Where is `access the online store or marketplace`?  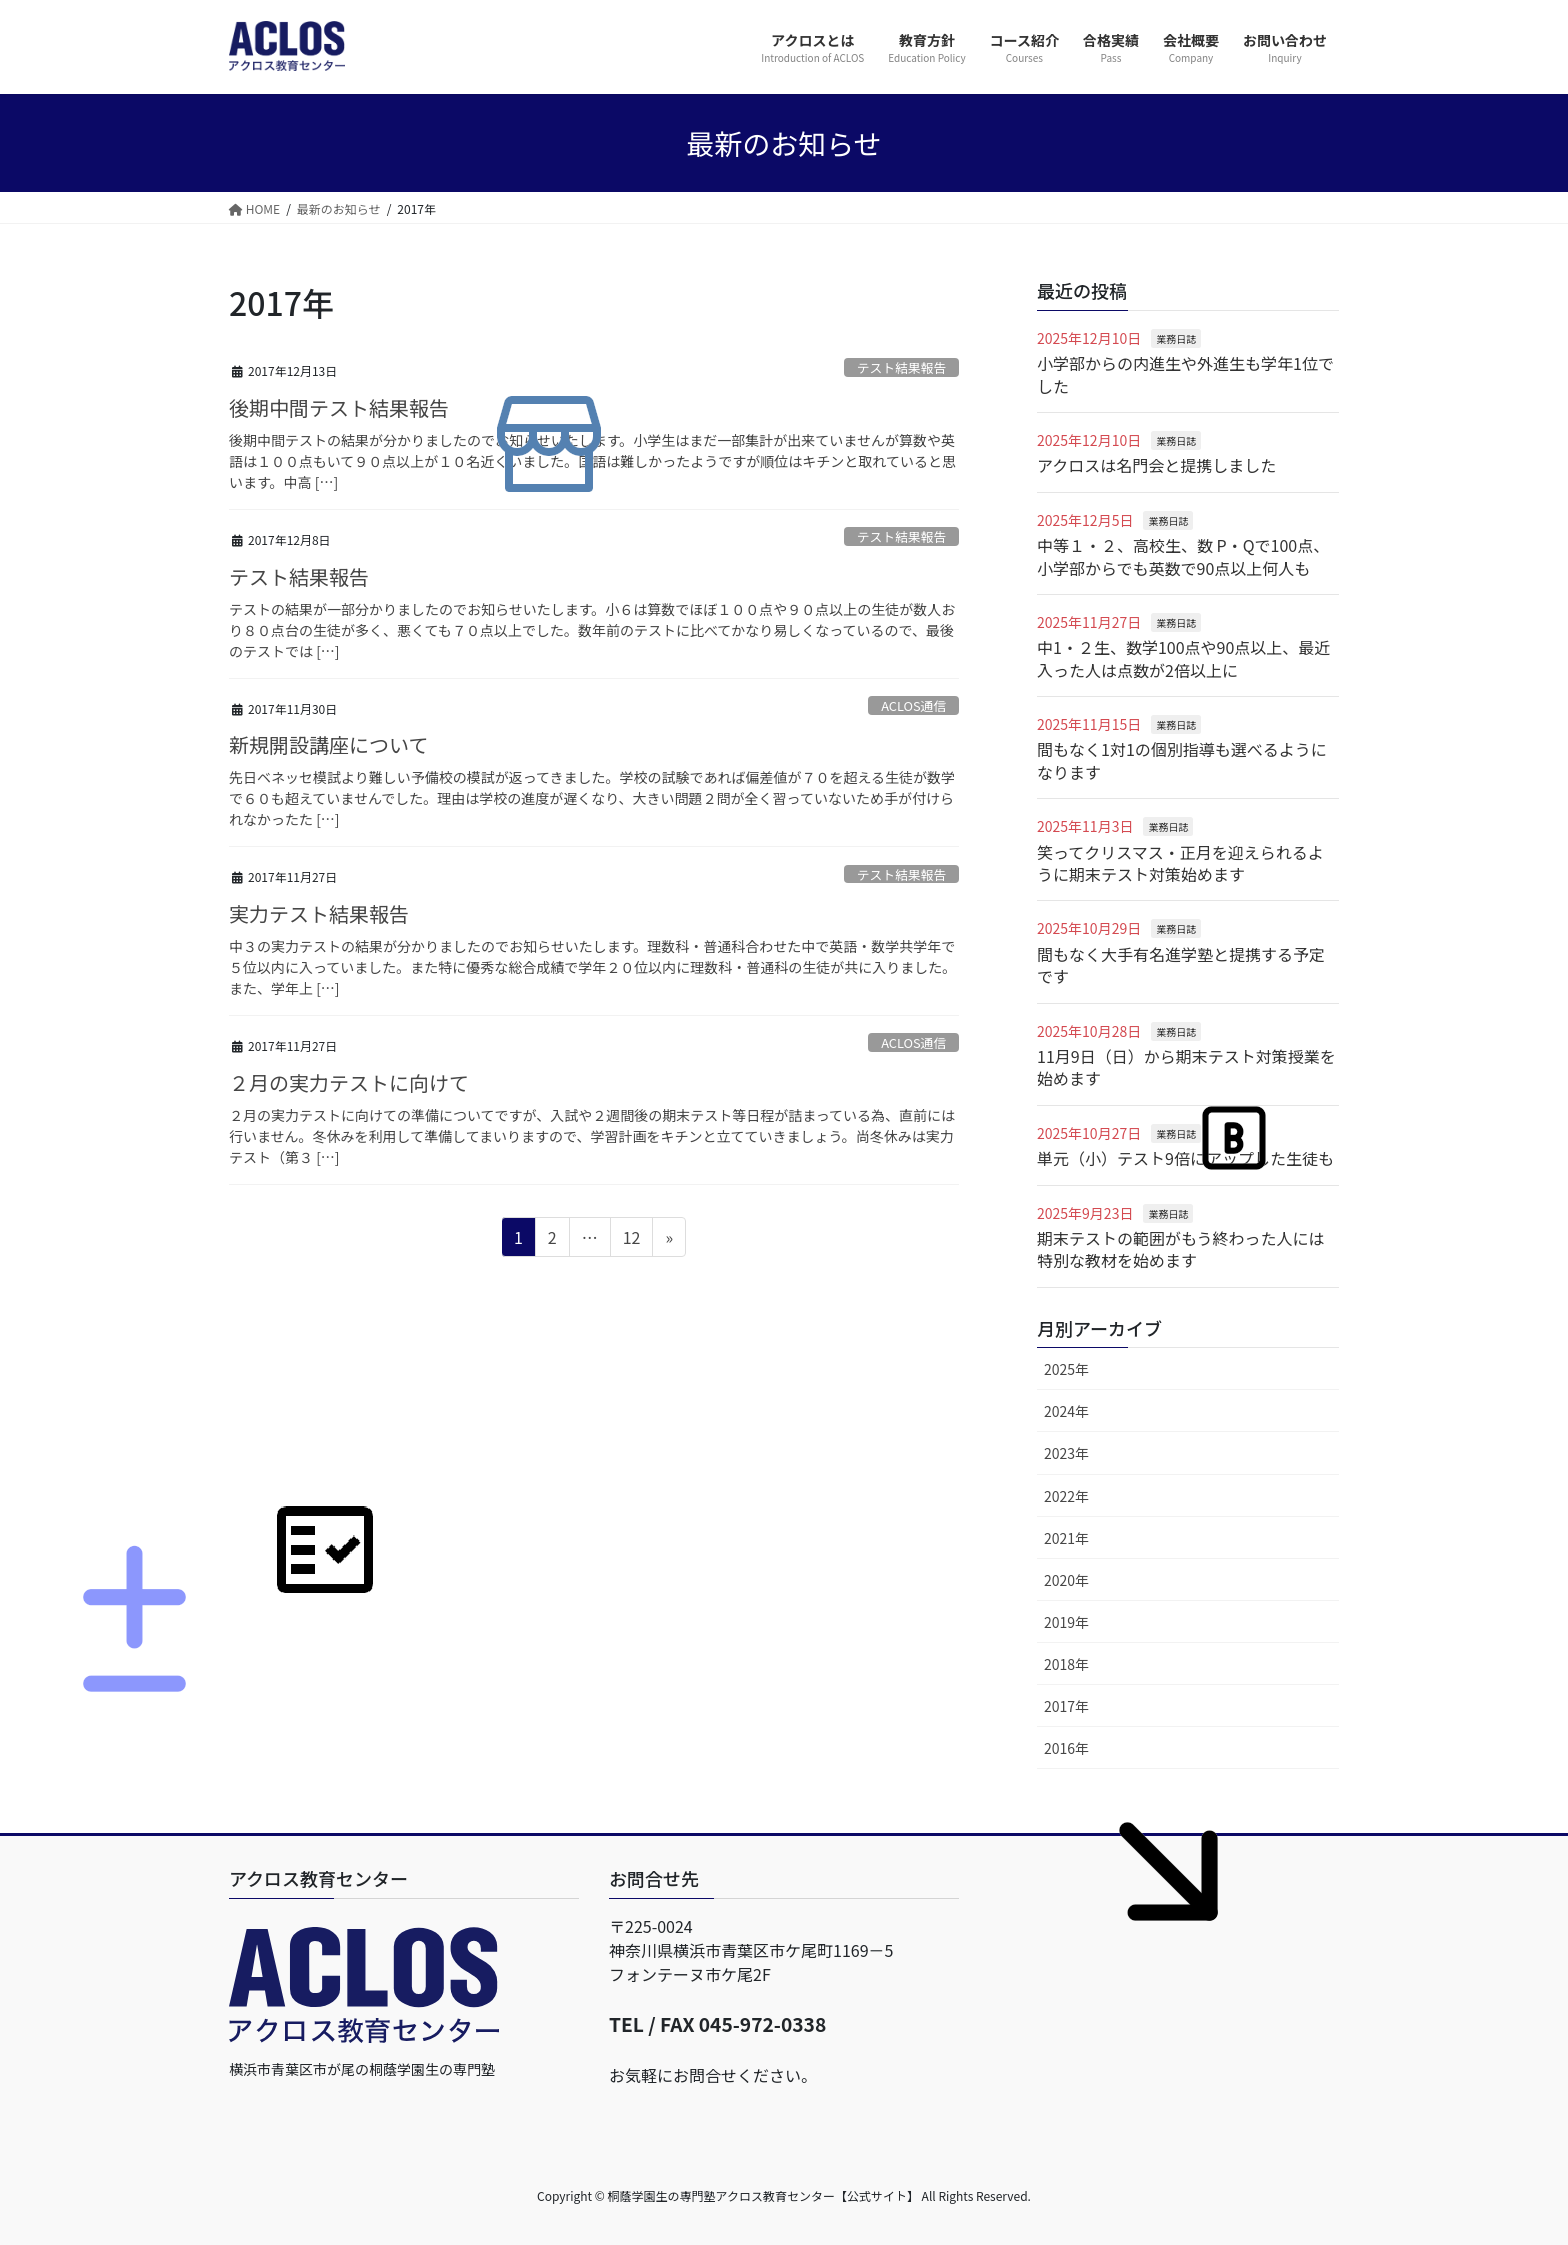
access the online store or marketplace is located at coordinates (549, 444).